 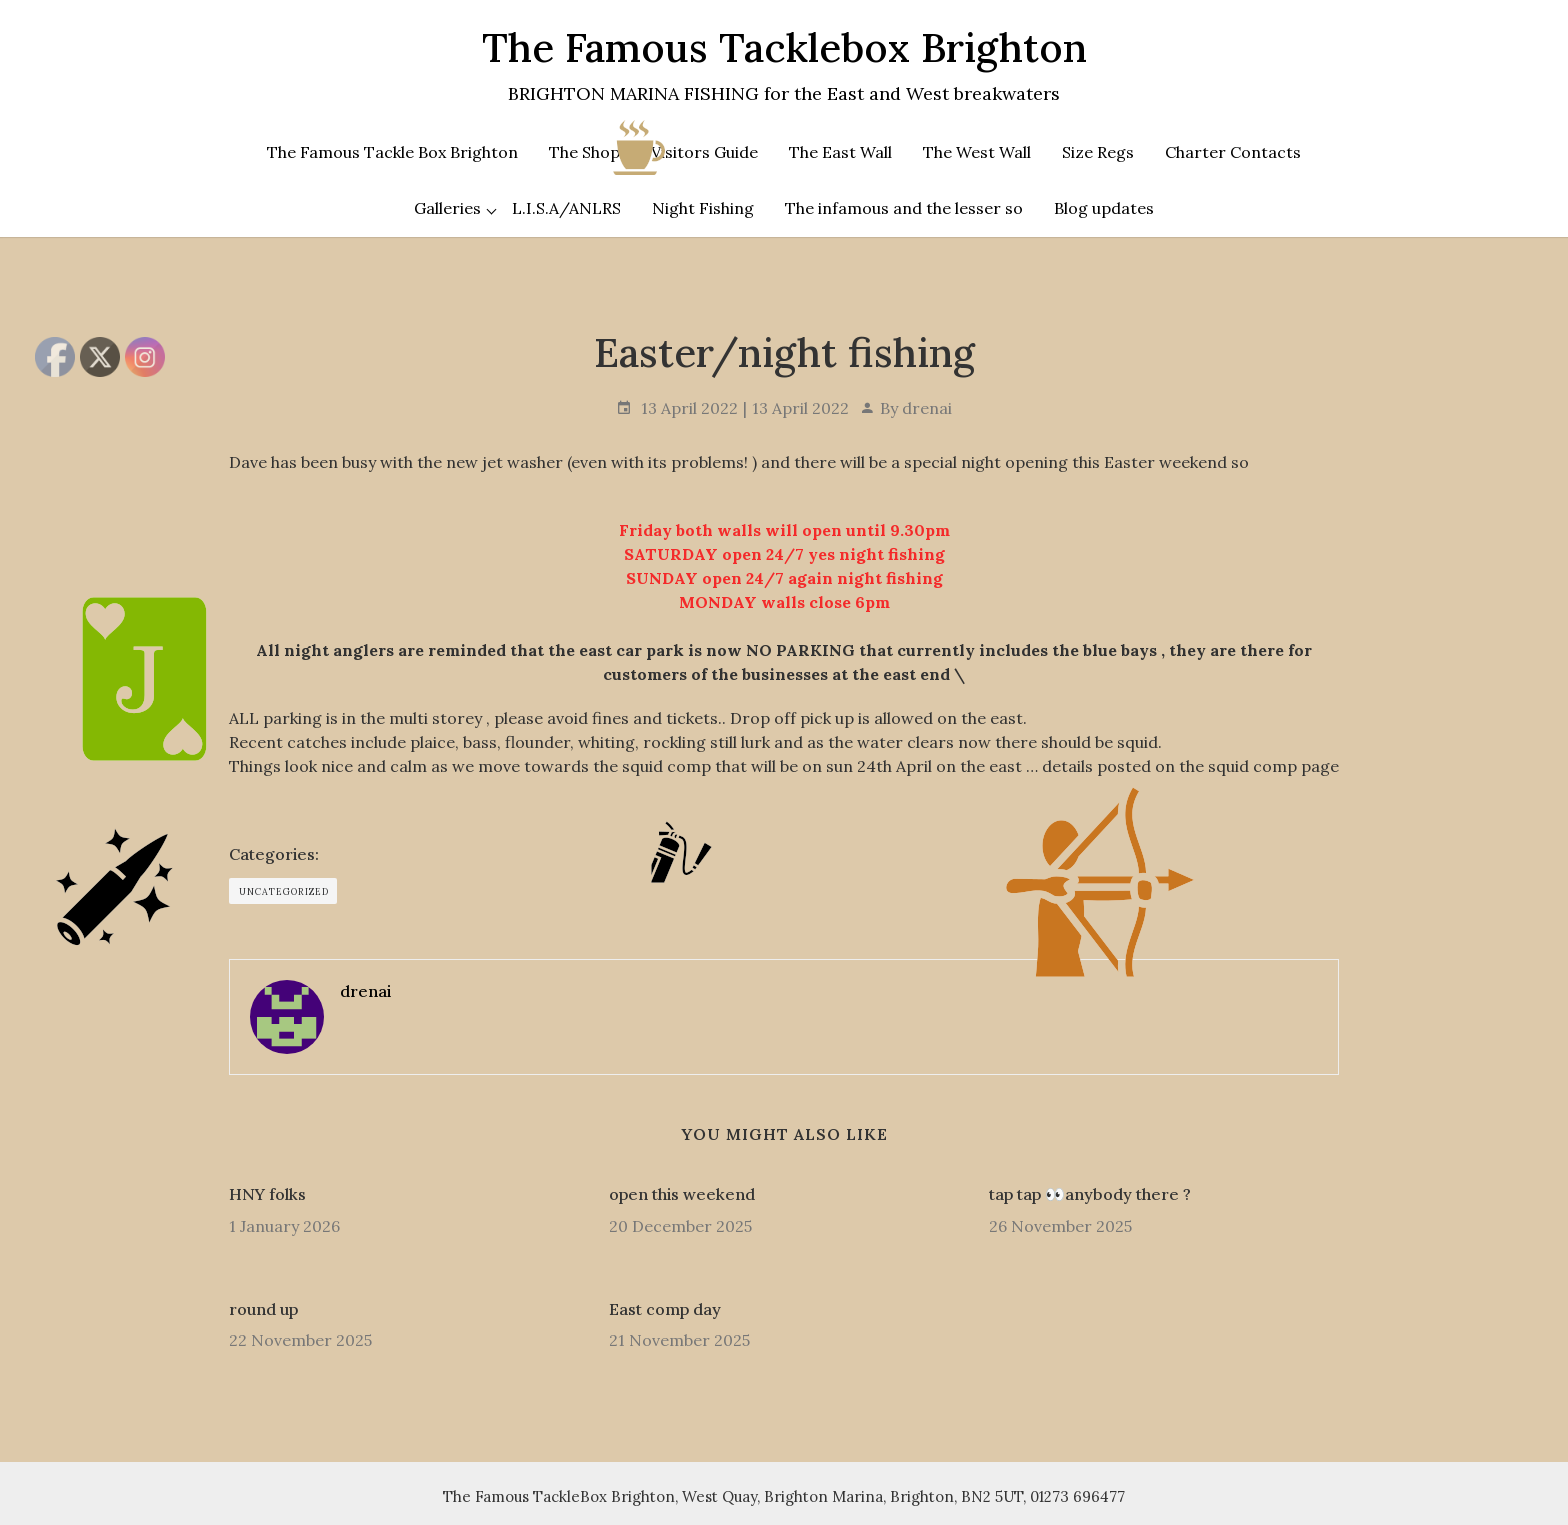 What do you see at coordinates (1098, 880) in the screenshot?
I see `select archer class or character` at bounding box center [1098, 880].